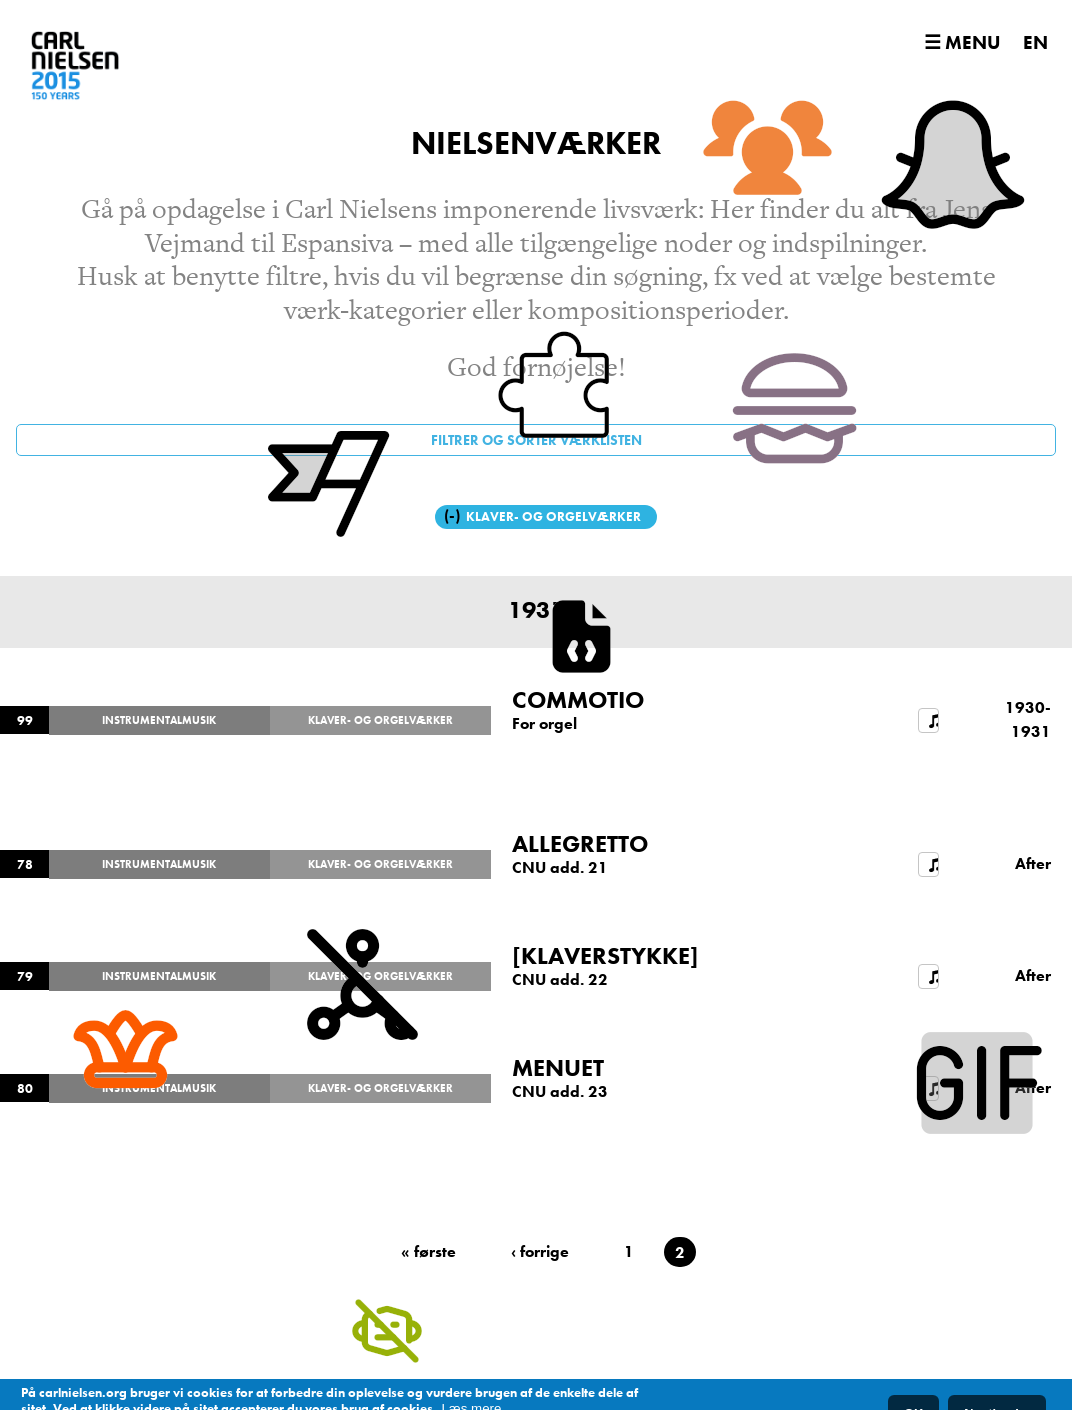  What do you see at coordinates (125, 1046) in the screenshot?
I see `select joker or wild card in a card game` at bounding box center [125, 1046].